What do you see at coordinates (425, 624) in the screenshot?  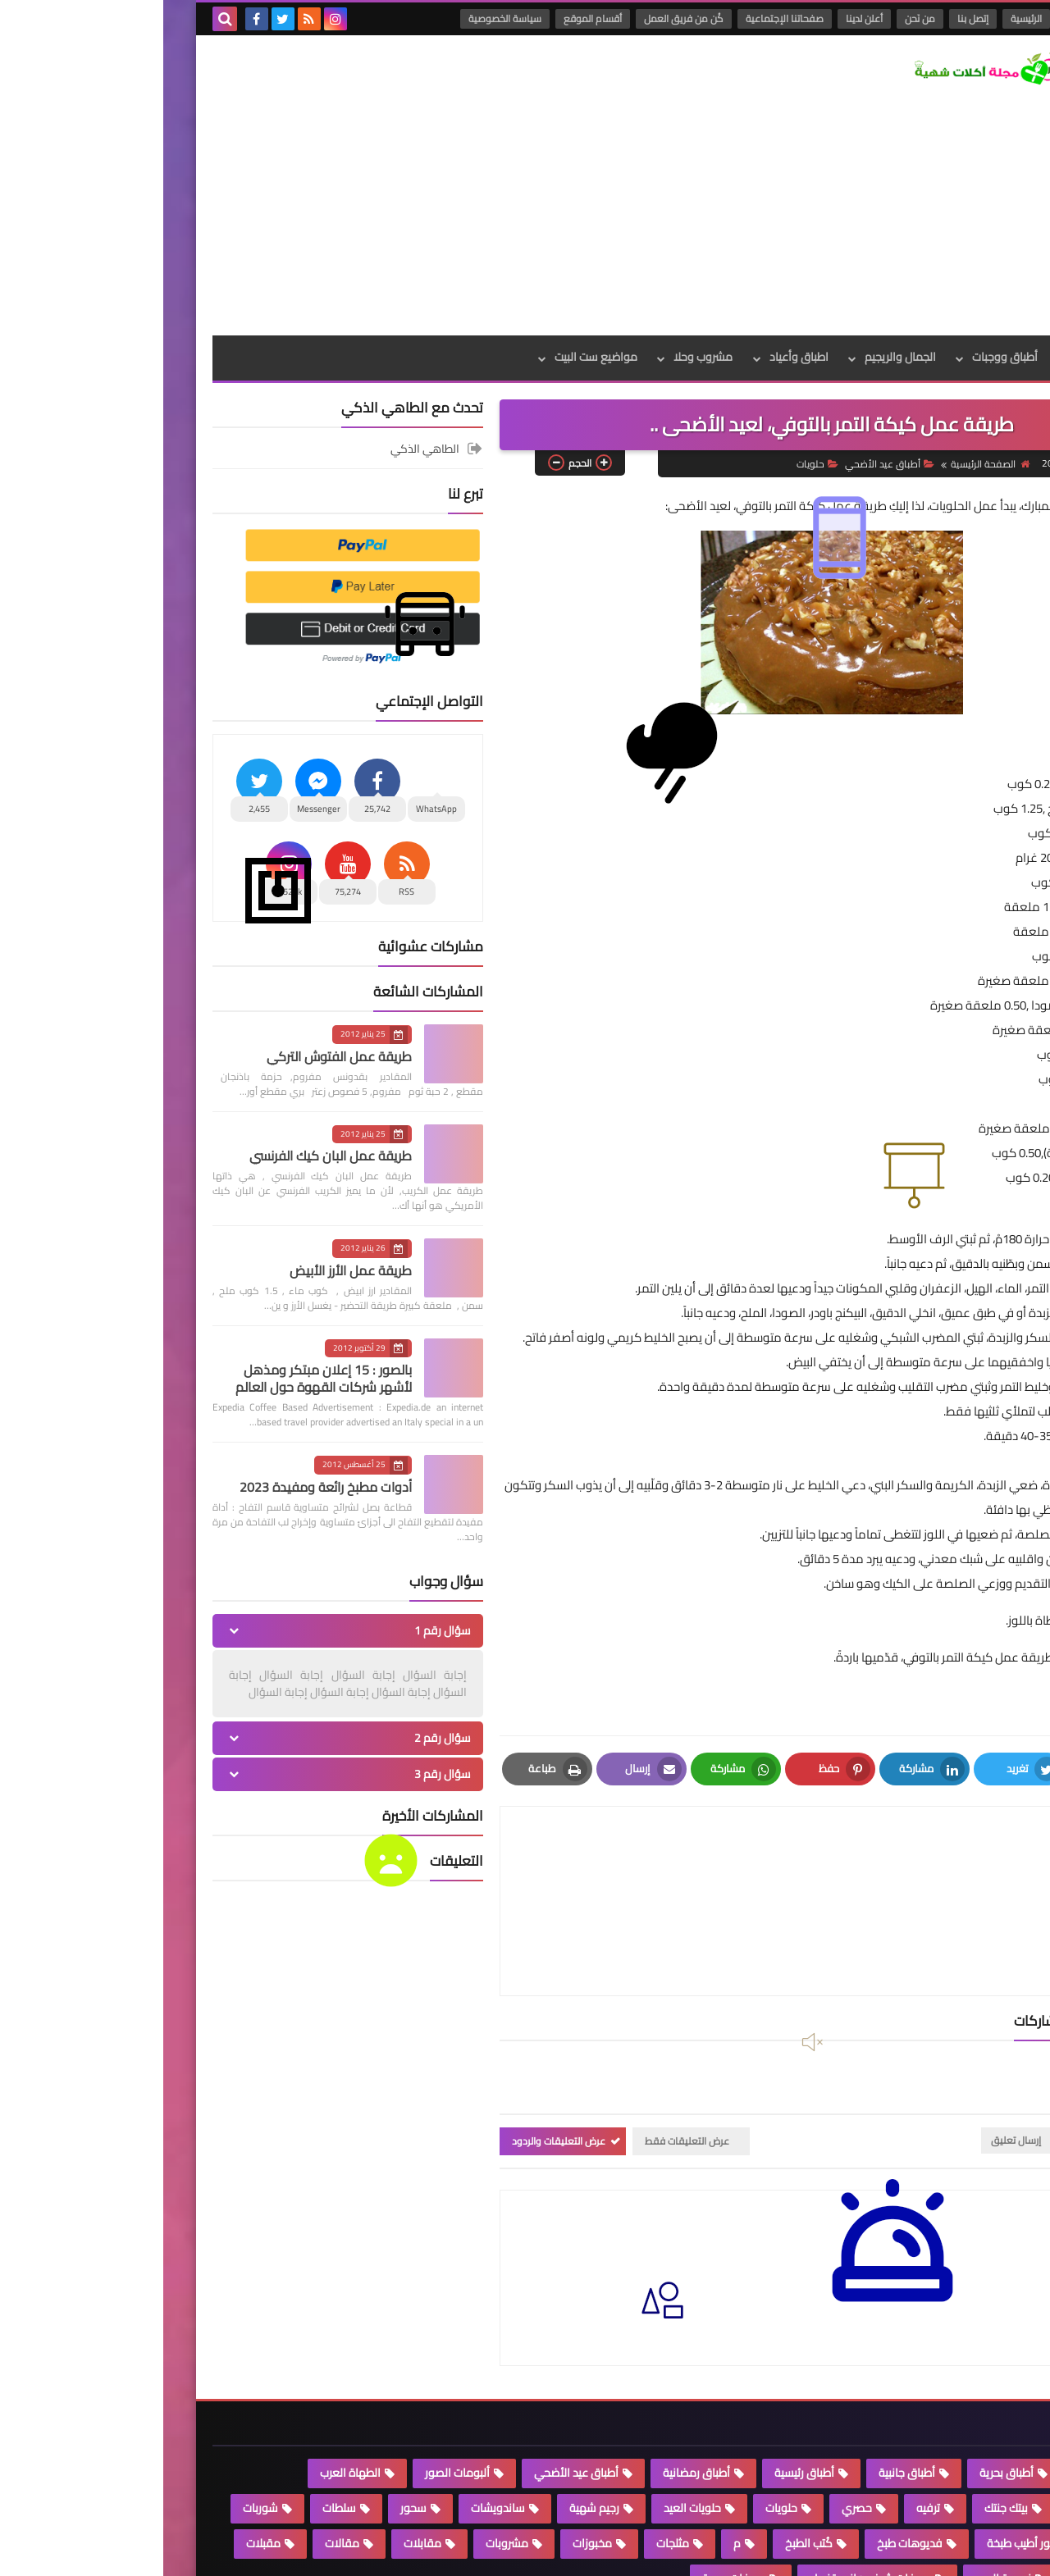 I see `view public transit options` at bounding box center [425, 624].